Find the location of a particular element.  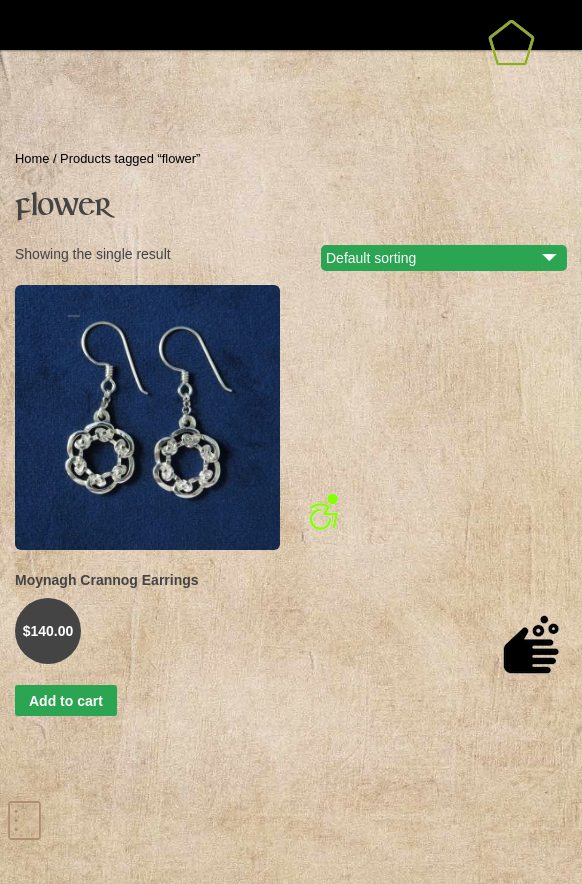

indicates wheelchair accessible facilities is located at coordinates (324, 512).